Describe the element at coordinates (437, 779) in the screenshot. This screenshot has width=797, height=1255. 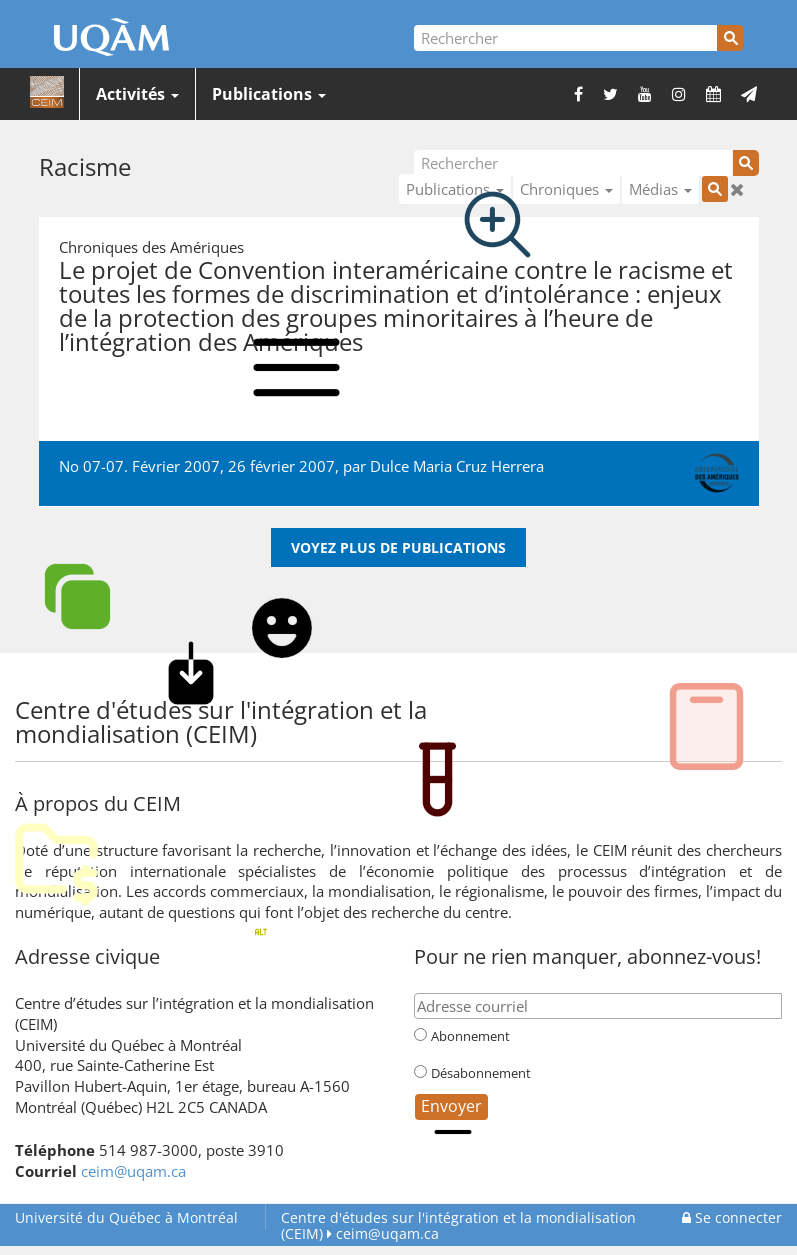
I see `access lab or test results` at that location.